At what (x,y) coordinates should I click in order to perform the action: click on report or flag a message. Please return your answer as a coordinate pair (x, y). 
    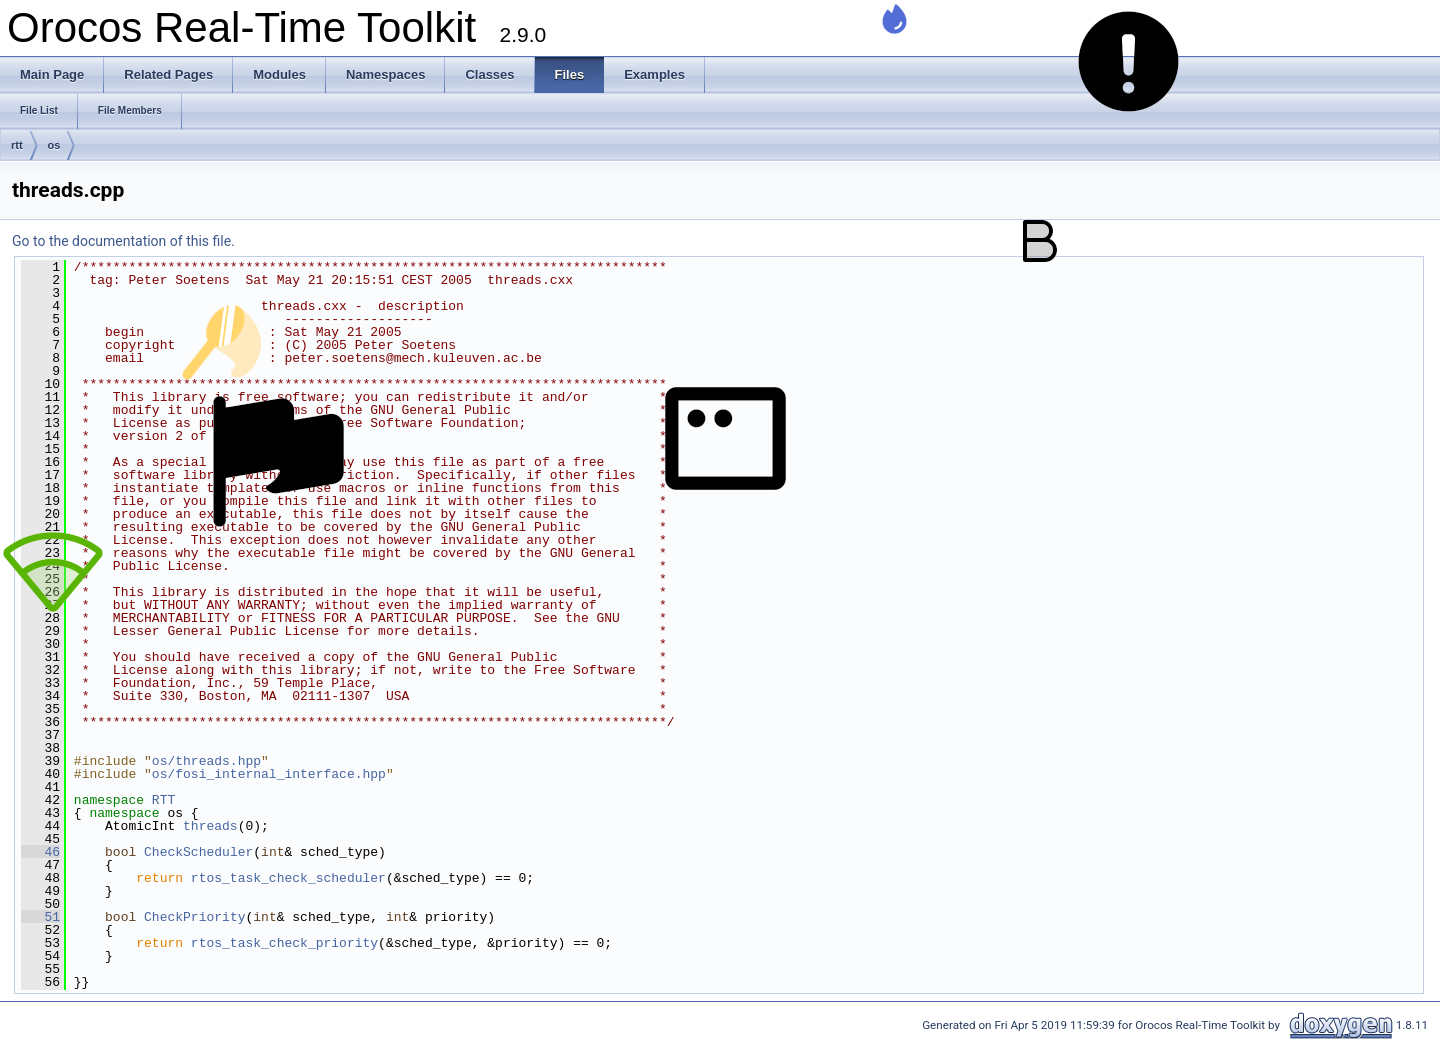
    Looking at the image, I should click on (275, 464).